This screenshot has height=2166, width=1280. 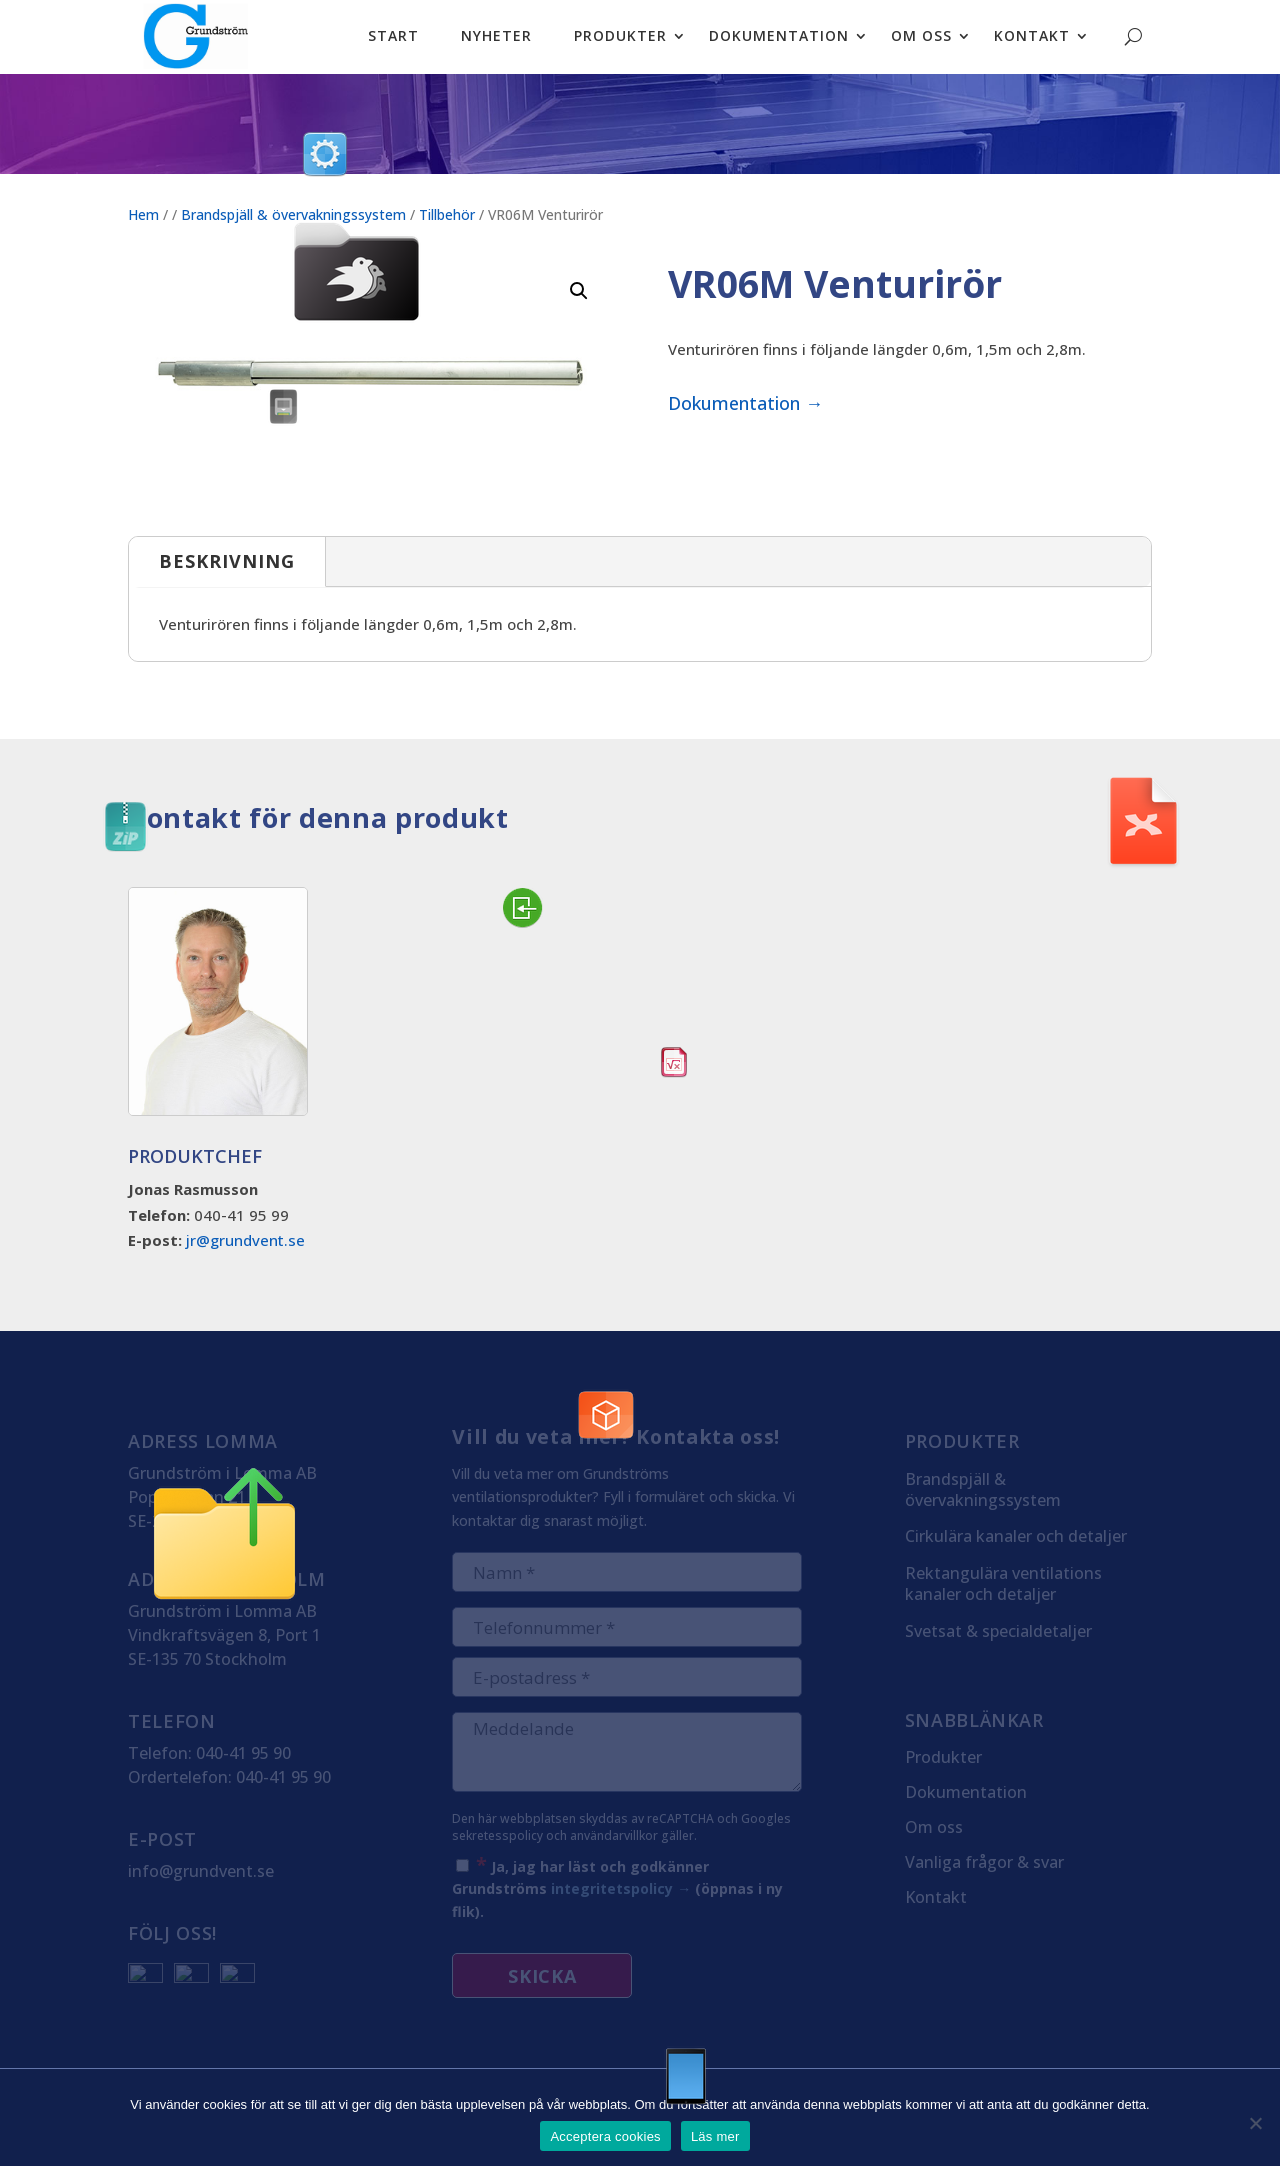 What do you see at coordinates (283, 406) in the screenshot?
I see `game boy advance ROM file` at bounding box center [283, 406].